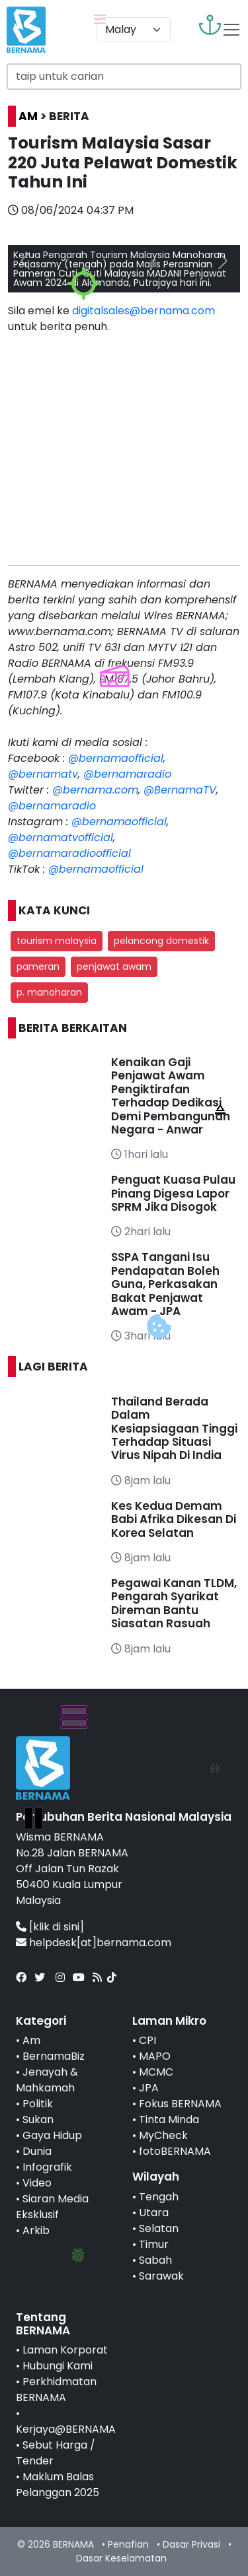  What do you see at coordinates (34, 1818) in the screenshot?
I see `switch to column view layout` at bounding box center [34, 1818].